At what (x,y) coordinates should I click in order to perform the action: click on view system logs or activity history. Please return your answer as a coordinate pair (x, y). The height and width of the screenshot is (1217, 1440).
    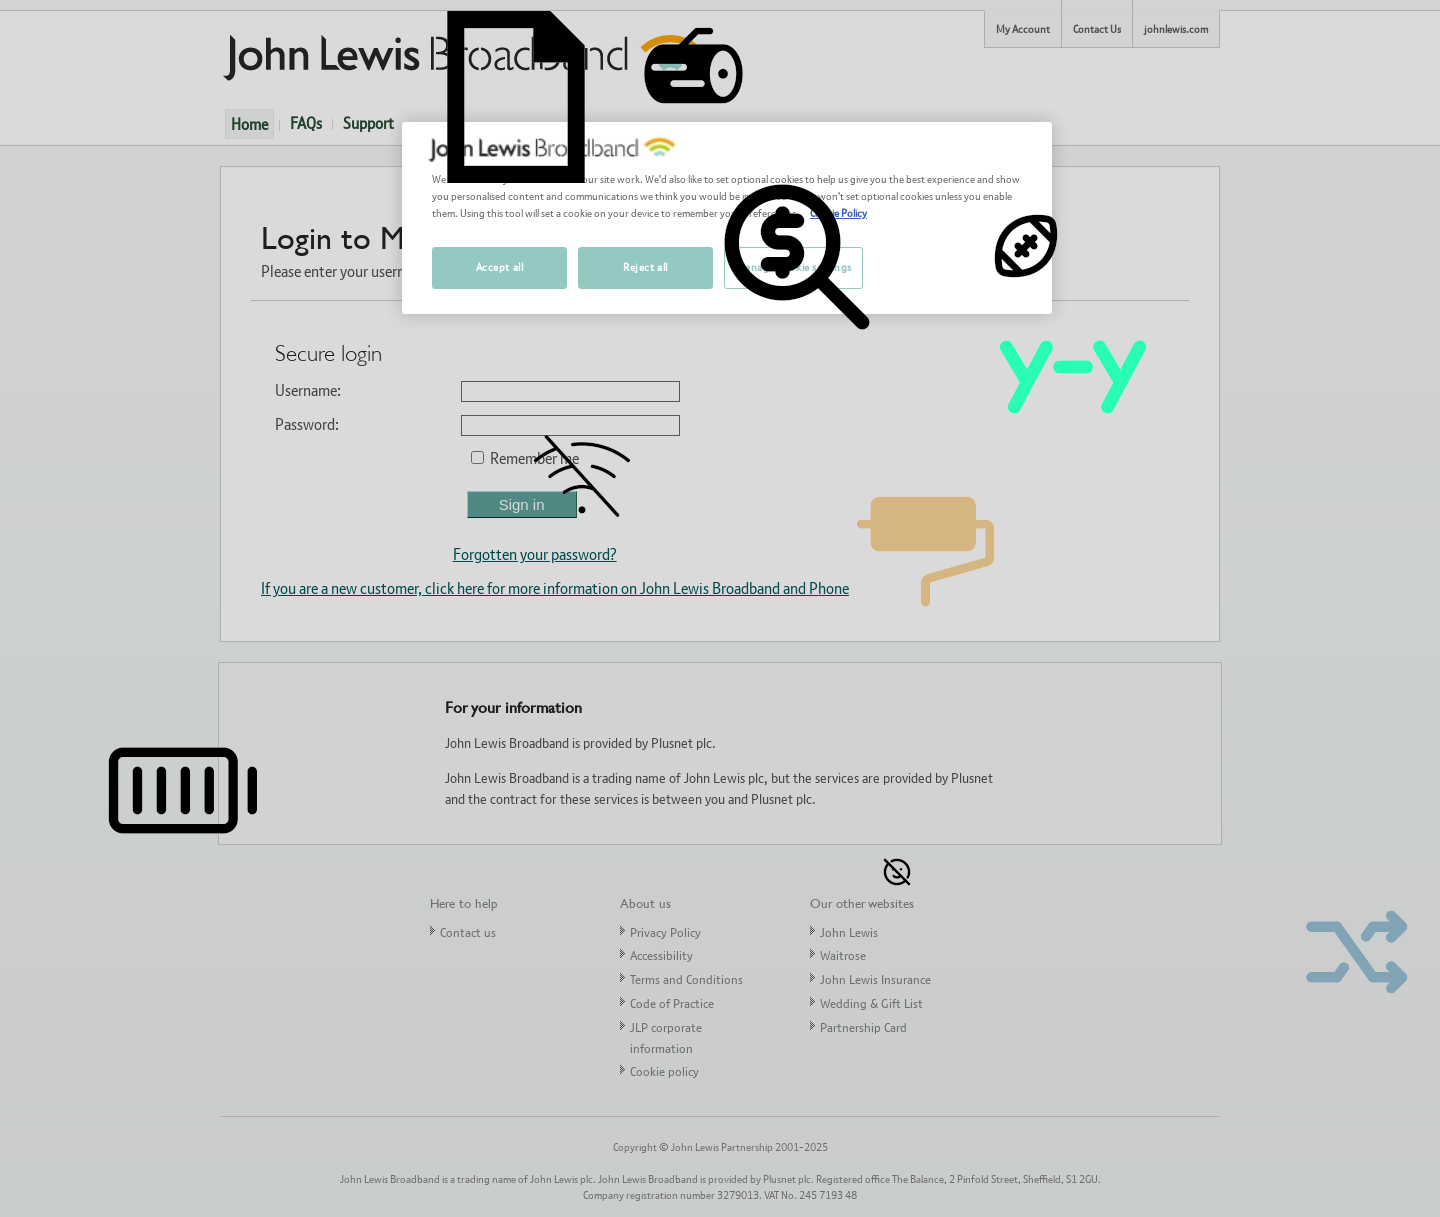
    Looking at the image, I should click on (693, 70).